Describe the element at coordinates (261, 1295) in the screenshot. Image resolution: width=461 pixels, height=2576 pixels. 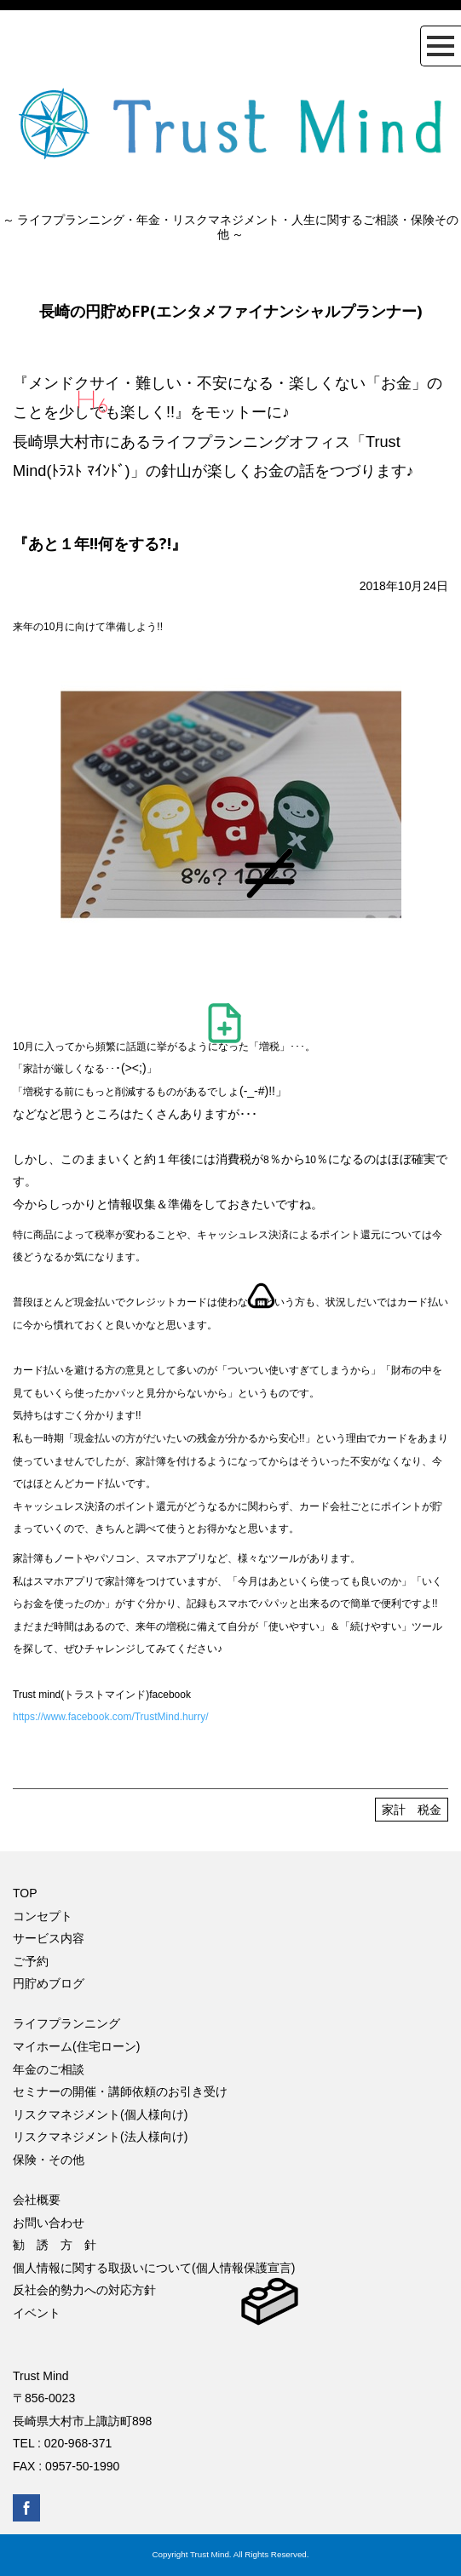
I see `access food or restaurant options` at that location.